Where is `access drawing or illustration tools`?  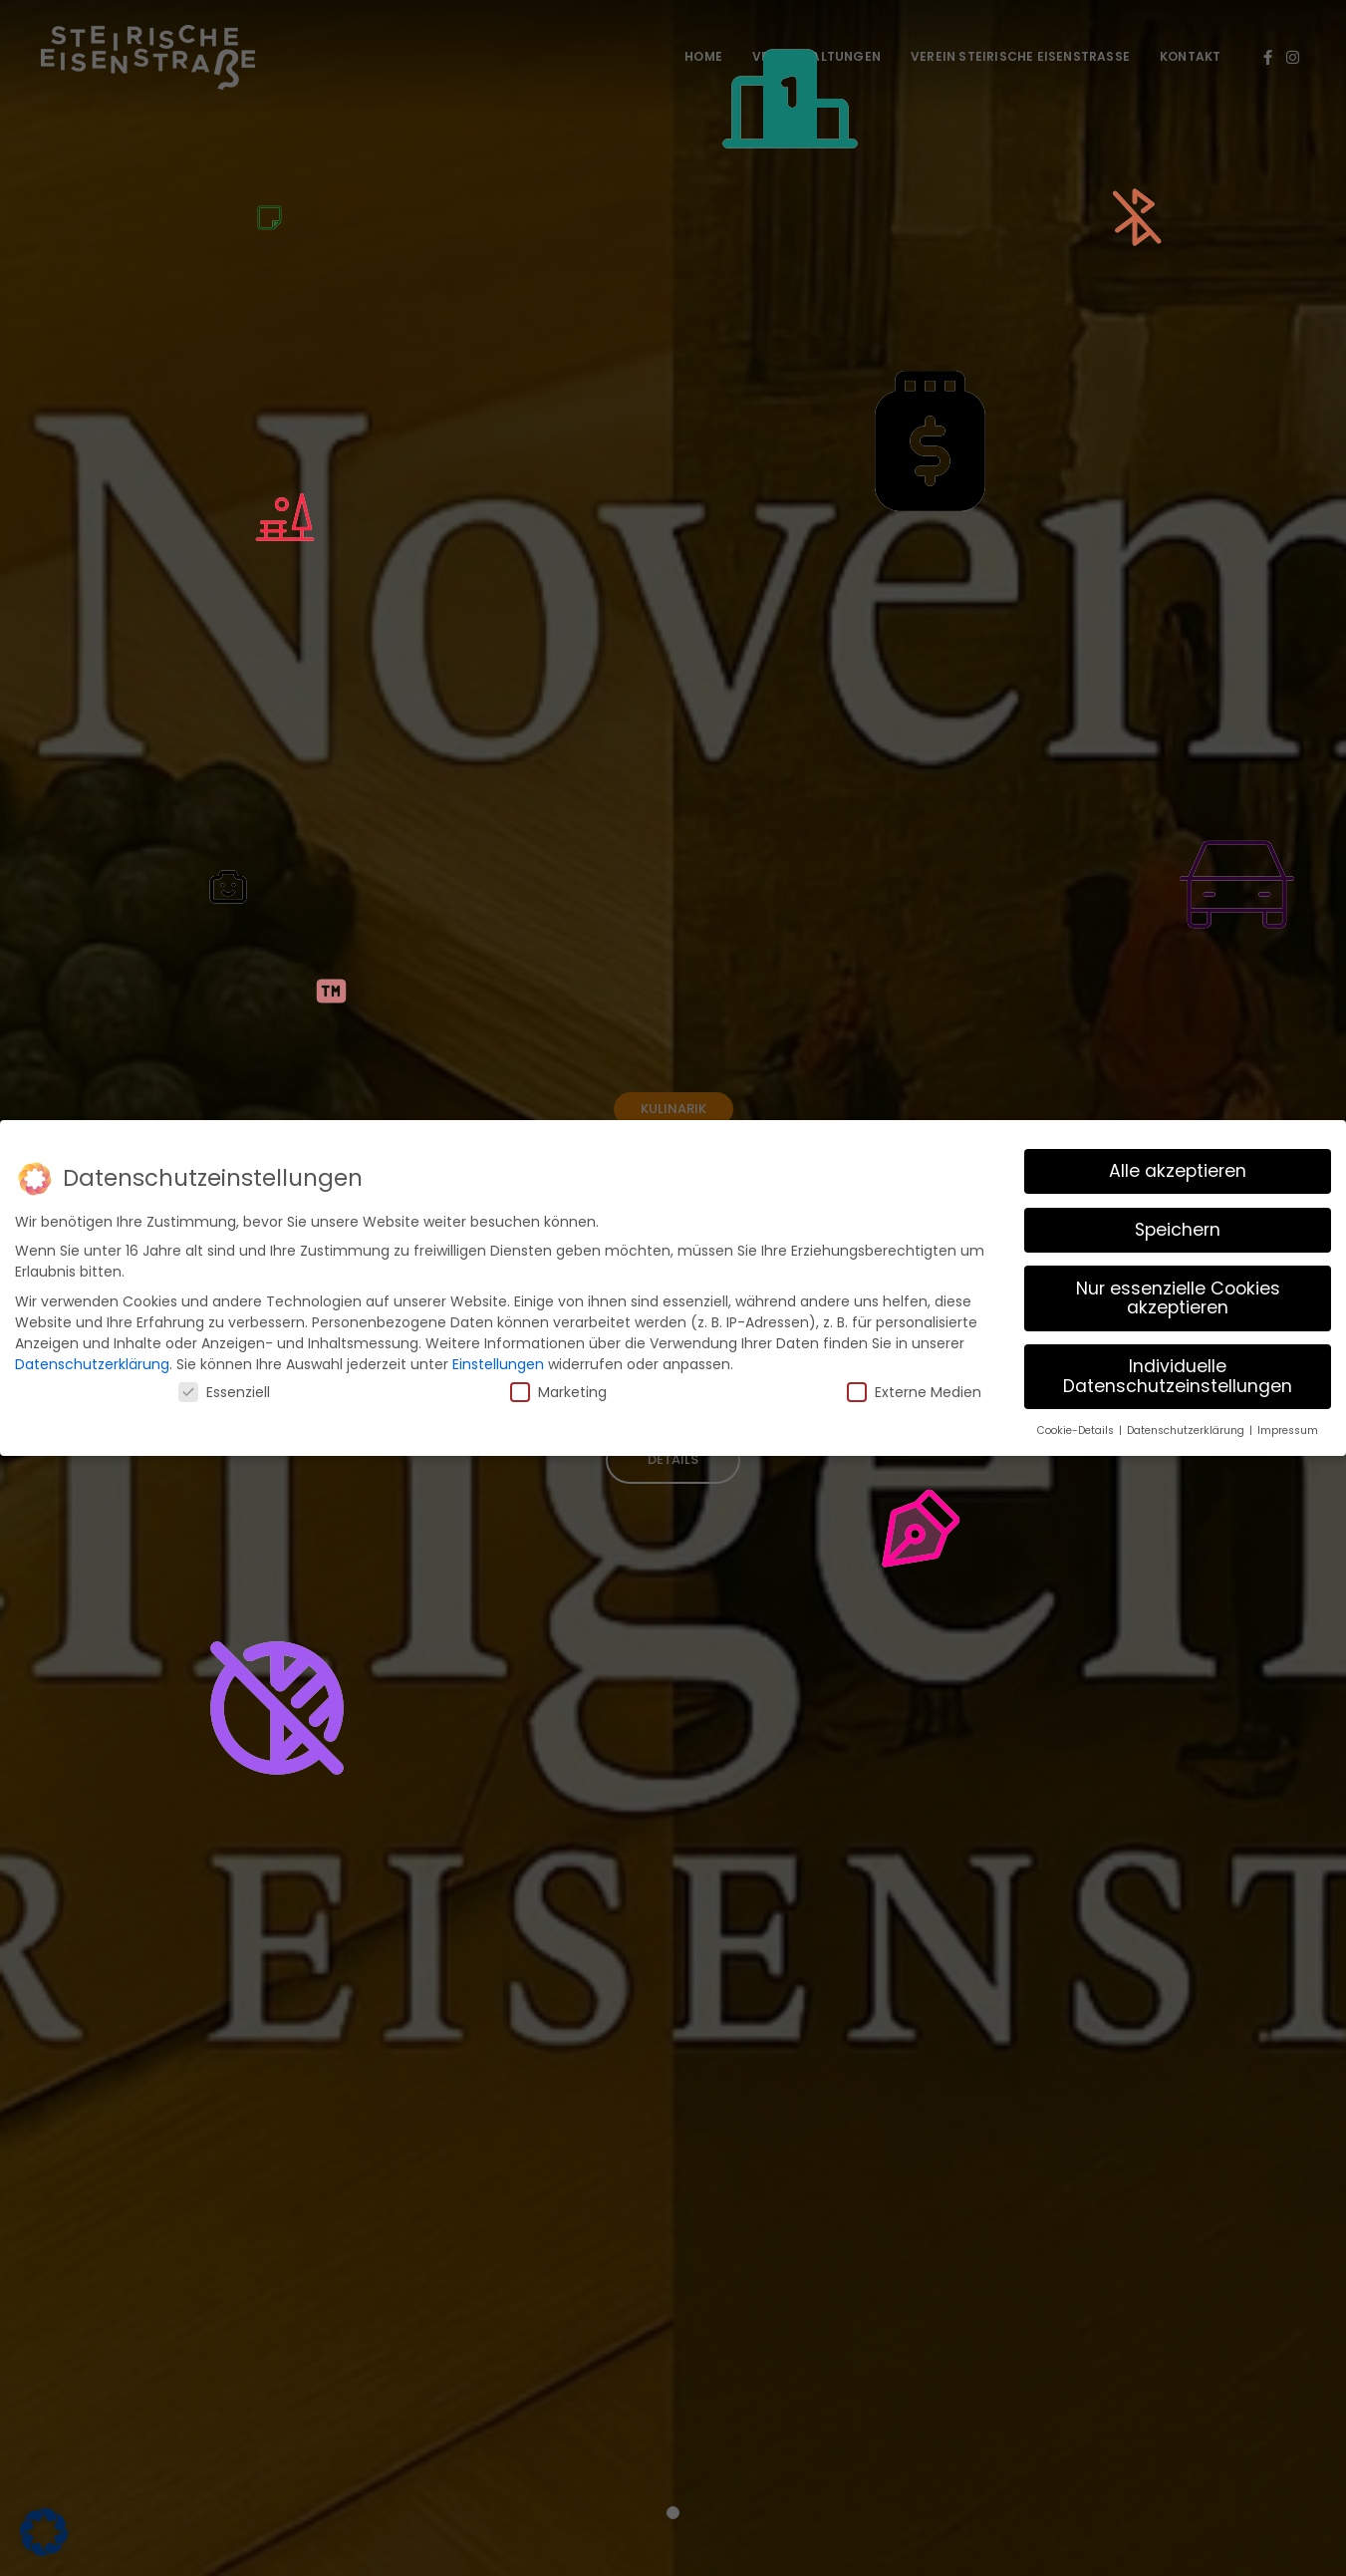
access drawing or illustration tools is located at coordinates (917, 1533).